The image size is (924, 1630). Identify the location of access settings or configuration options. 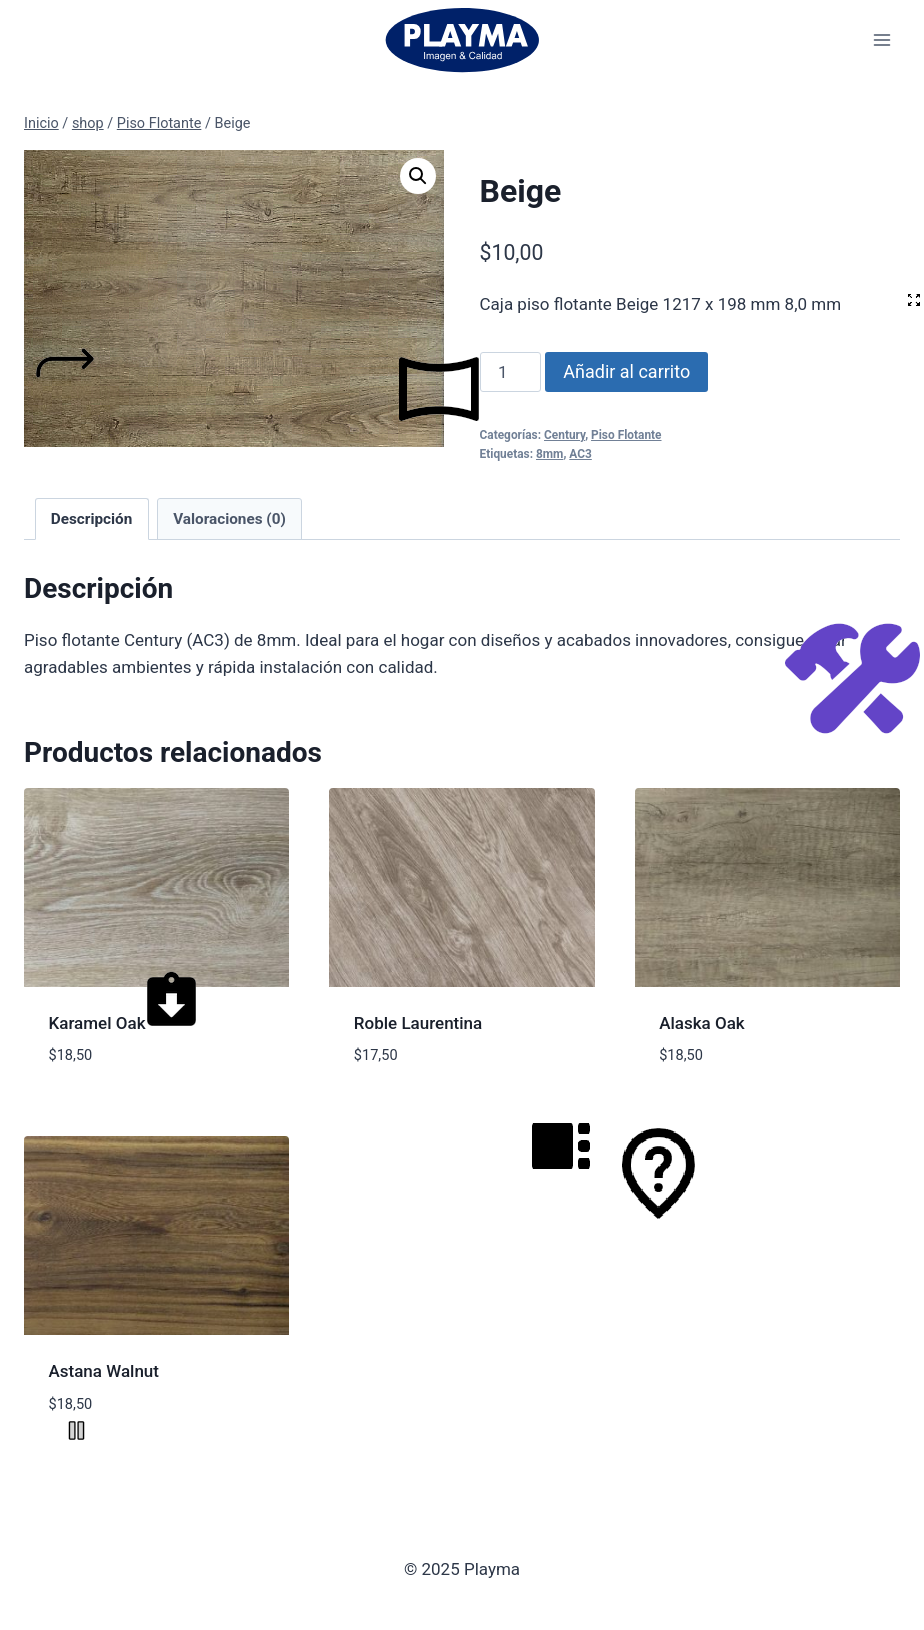
(852, 678).